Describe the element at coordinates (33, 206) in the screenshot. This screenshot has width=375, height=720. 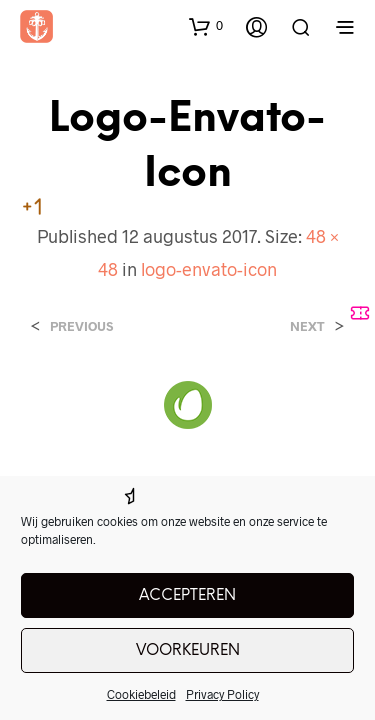
I see `increase exposure by one stop` at that location.